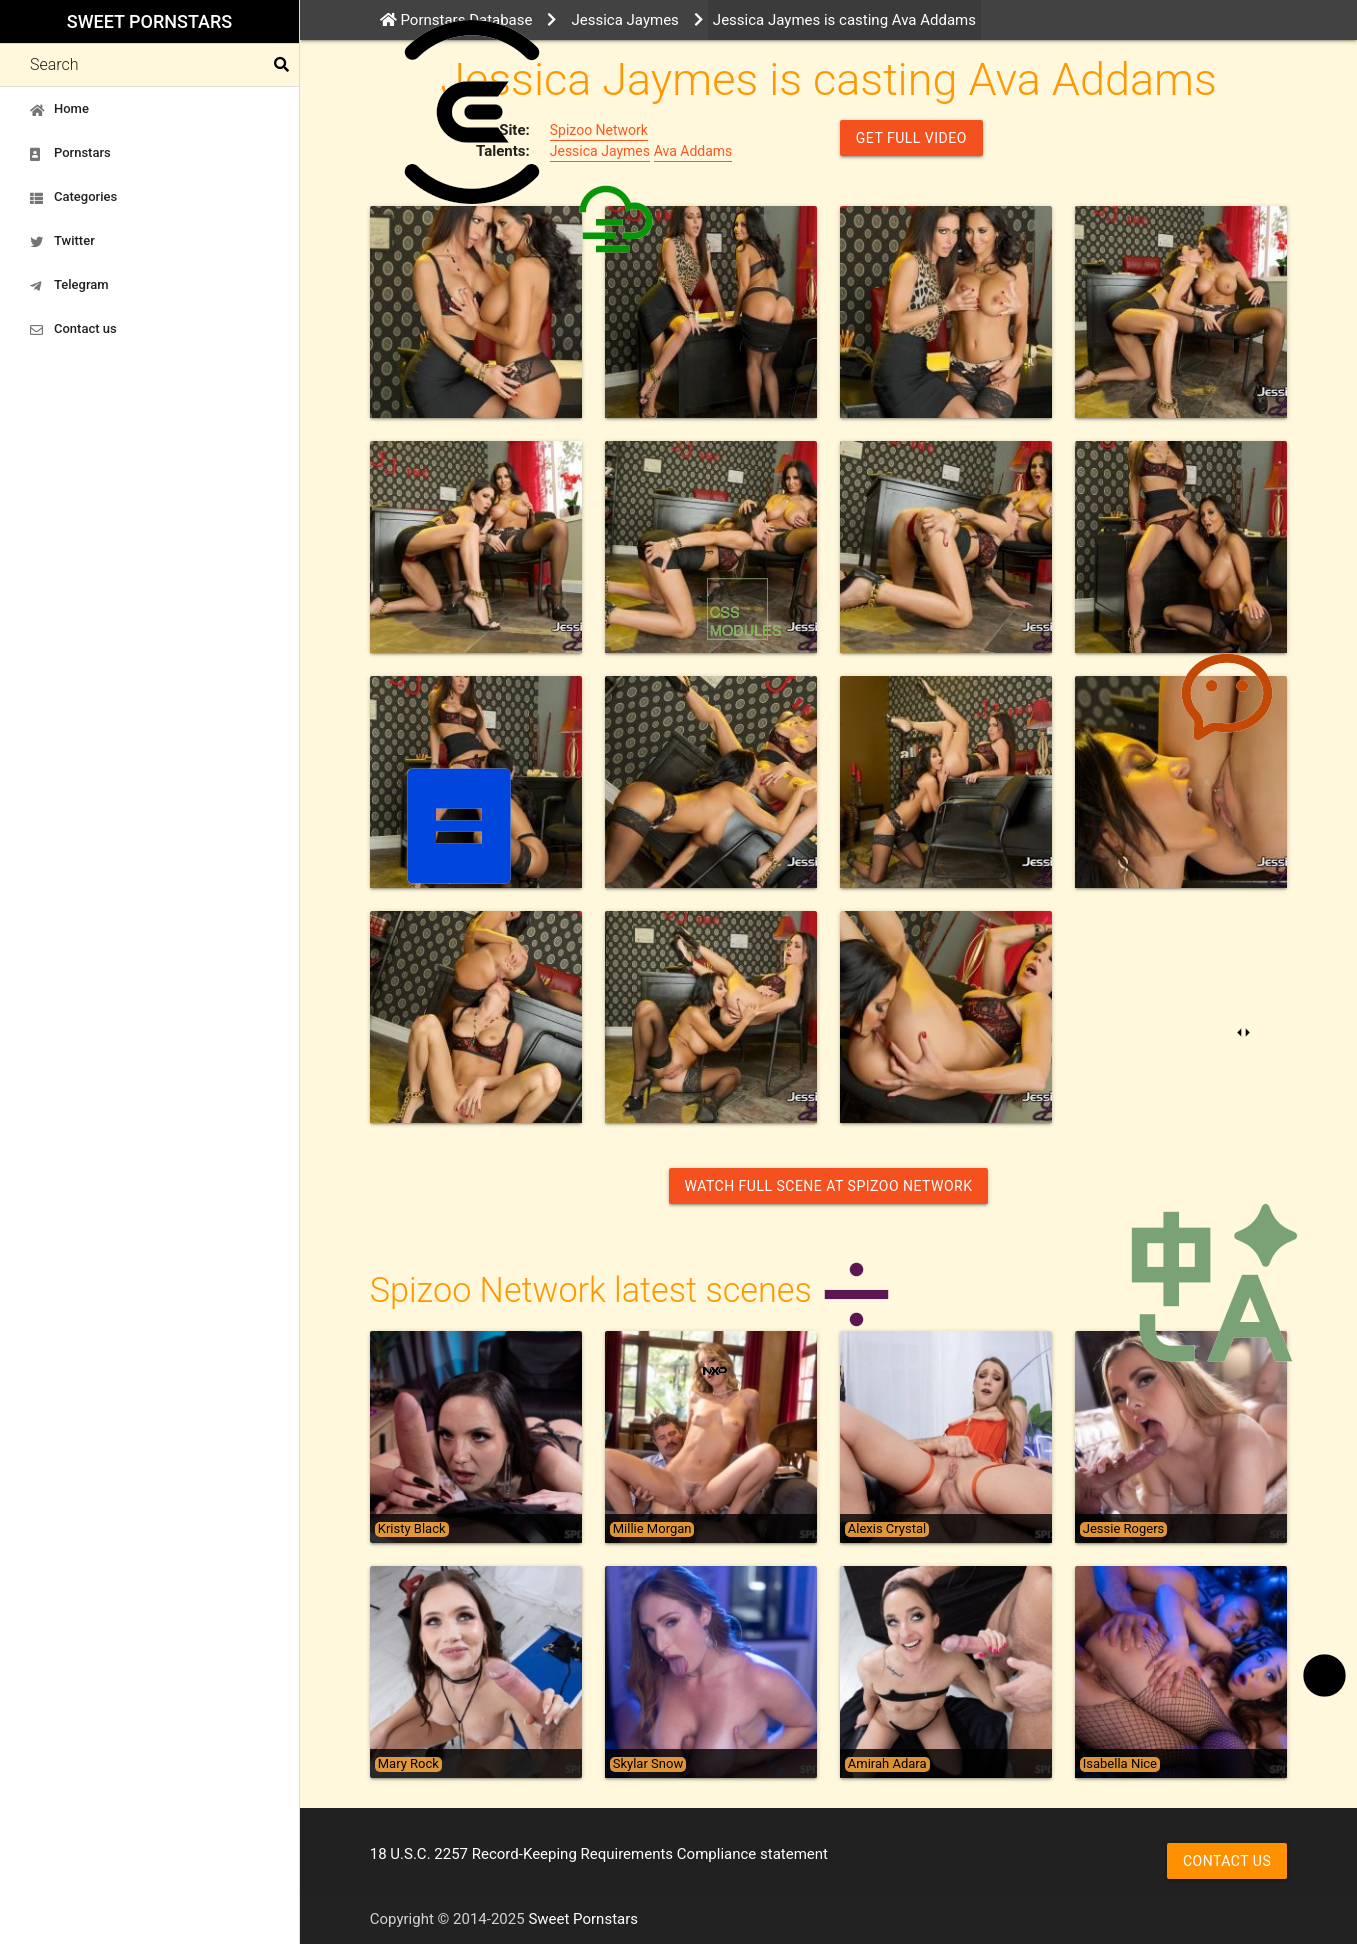 This screenshot has width=1357, height=1944. Describe the element at coordinates (616, 219) in the screenshot. I see `view current wind conditions` at that location.